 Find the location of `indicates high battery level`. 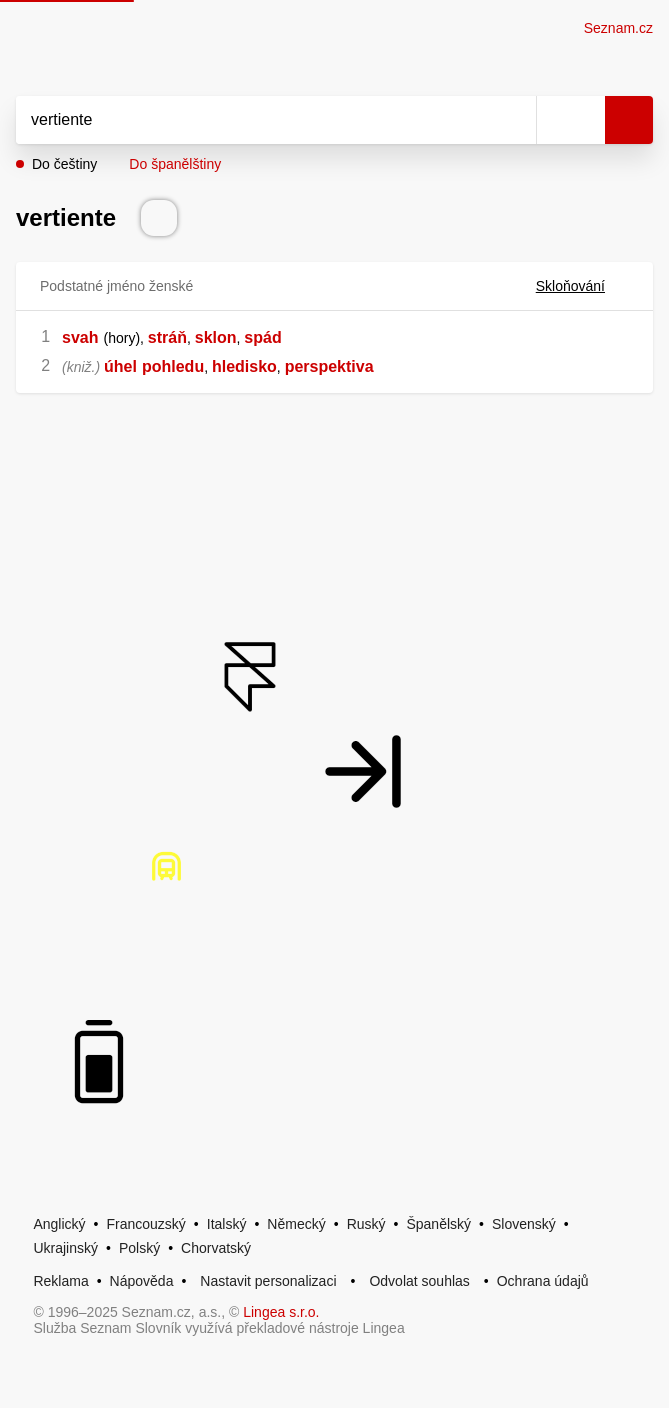

indicates high battery level is located at coordinates (99, 1063).